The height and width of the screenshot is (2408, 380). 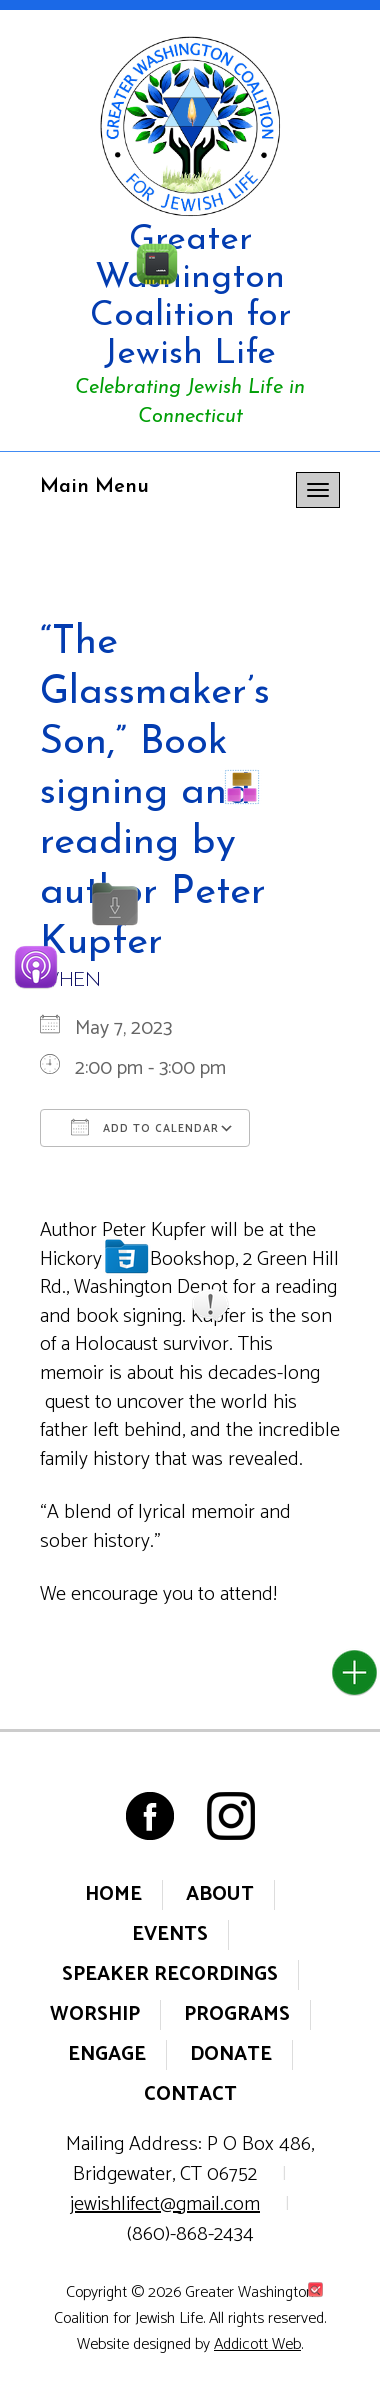 I want to click on open CSS files folder, so click(x=126, y=1257).